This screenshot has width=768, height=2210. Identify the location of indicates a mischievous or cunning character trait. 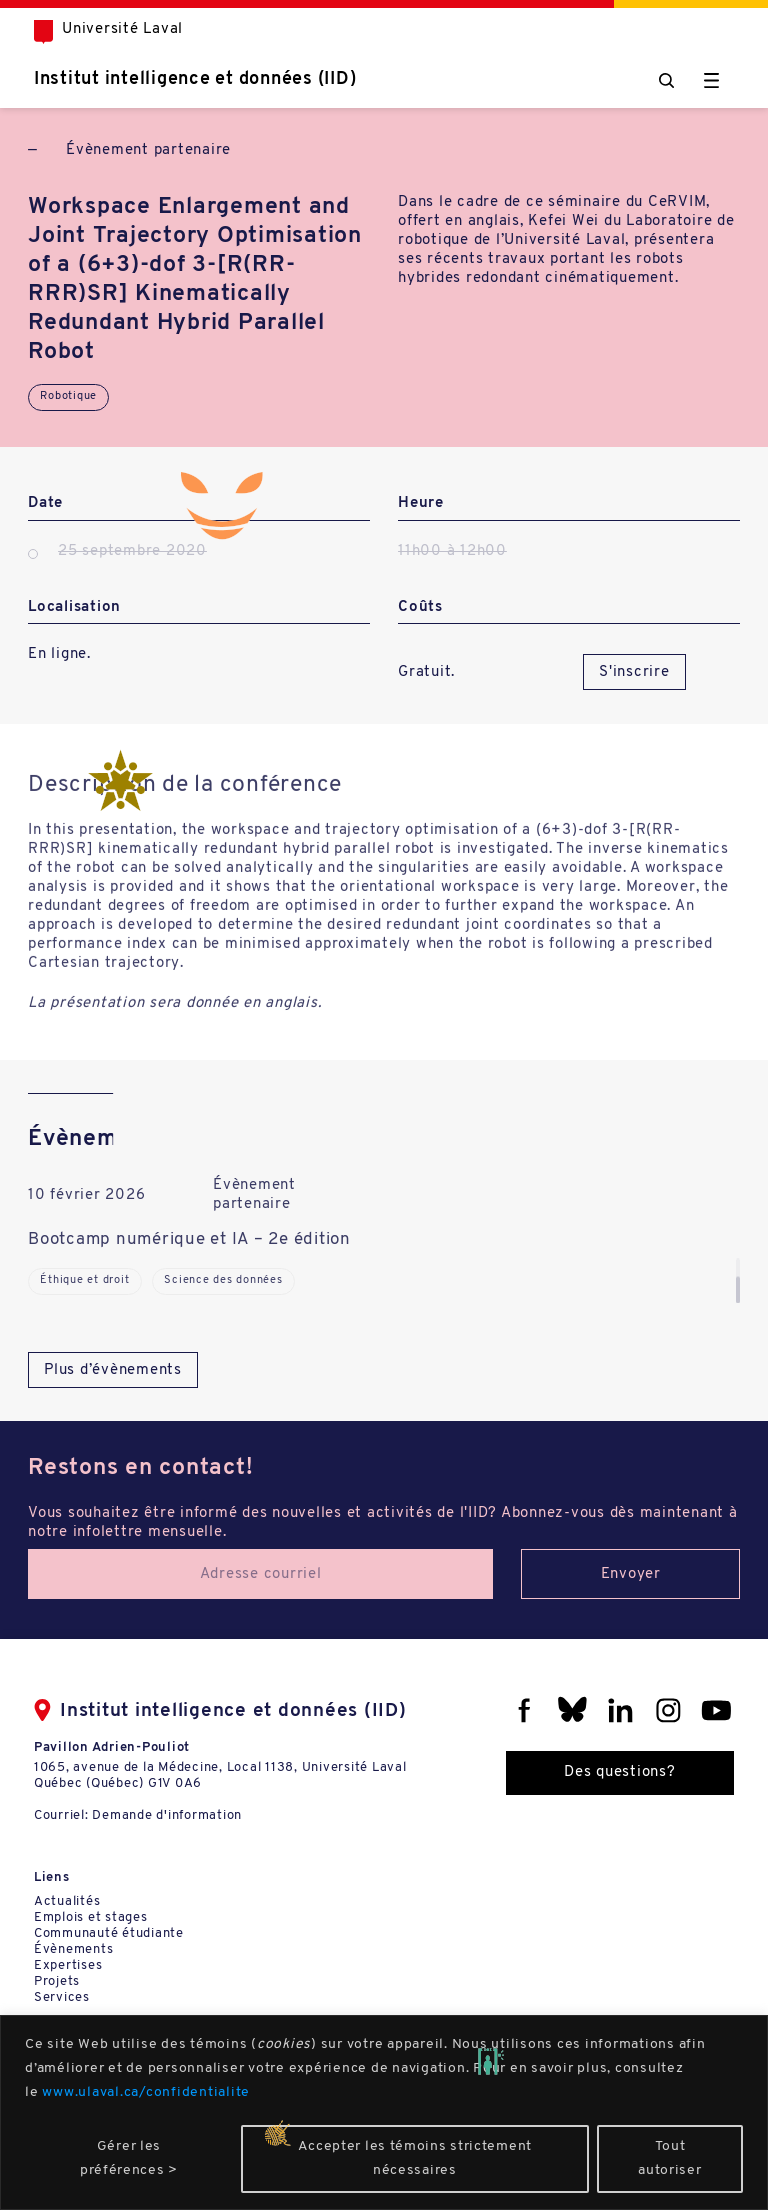
(221, 503).